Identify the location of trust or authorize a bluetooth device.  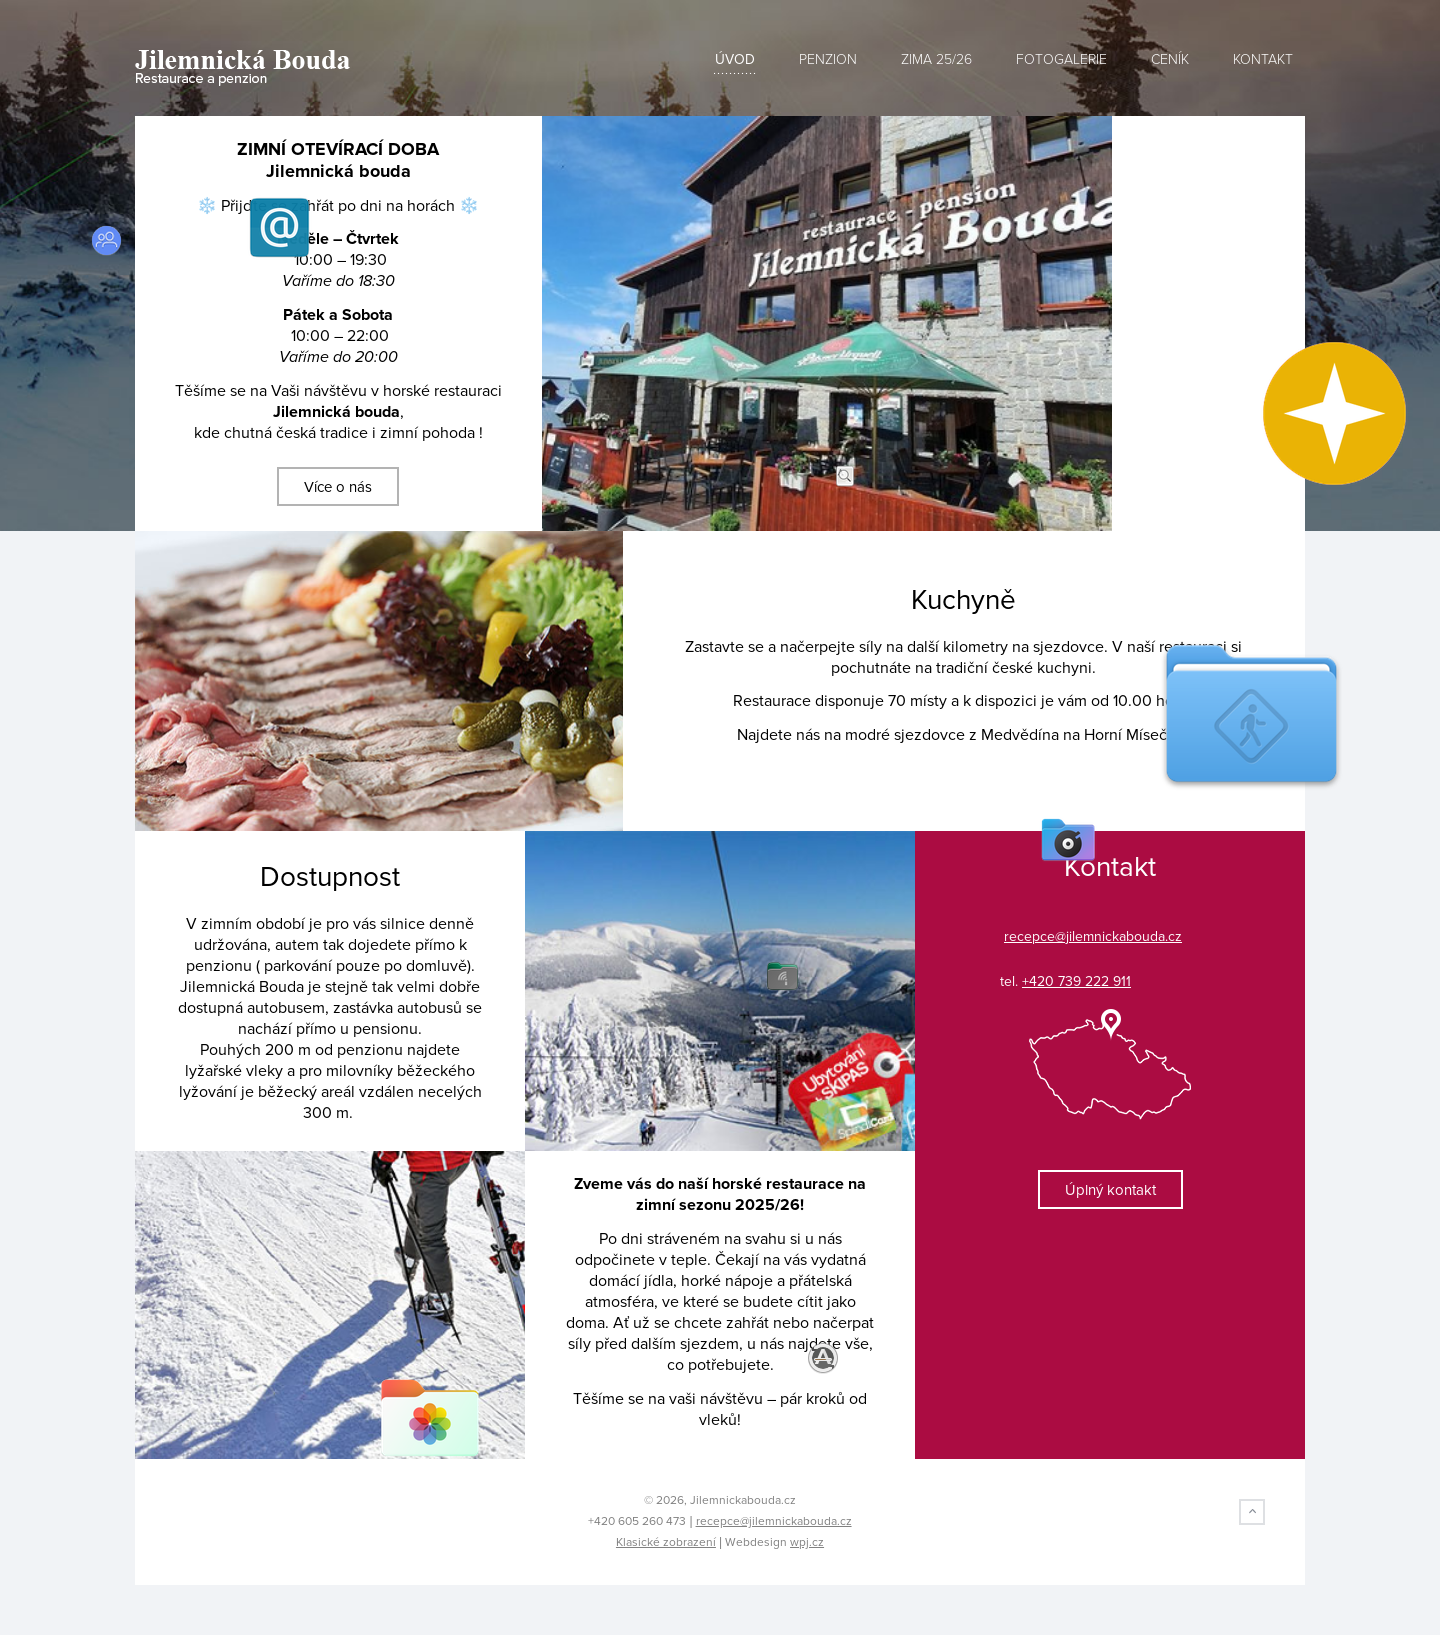
(1334, 413).